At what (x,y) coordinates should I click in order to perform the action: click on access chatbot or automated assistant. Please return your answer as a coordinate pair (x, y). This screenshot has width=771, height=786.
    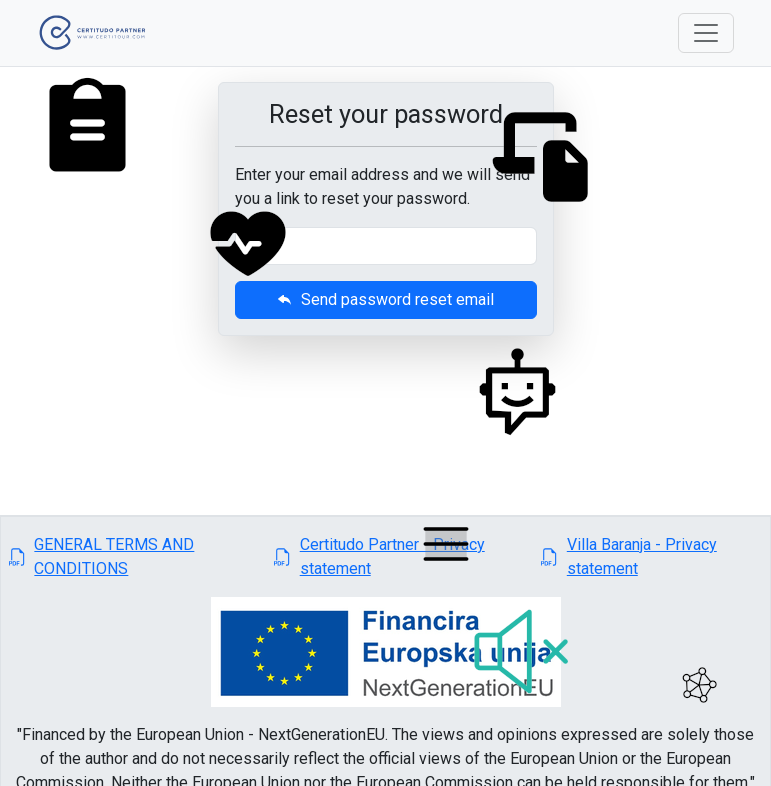
    Looking at the image, I should click on (517, 392).